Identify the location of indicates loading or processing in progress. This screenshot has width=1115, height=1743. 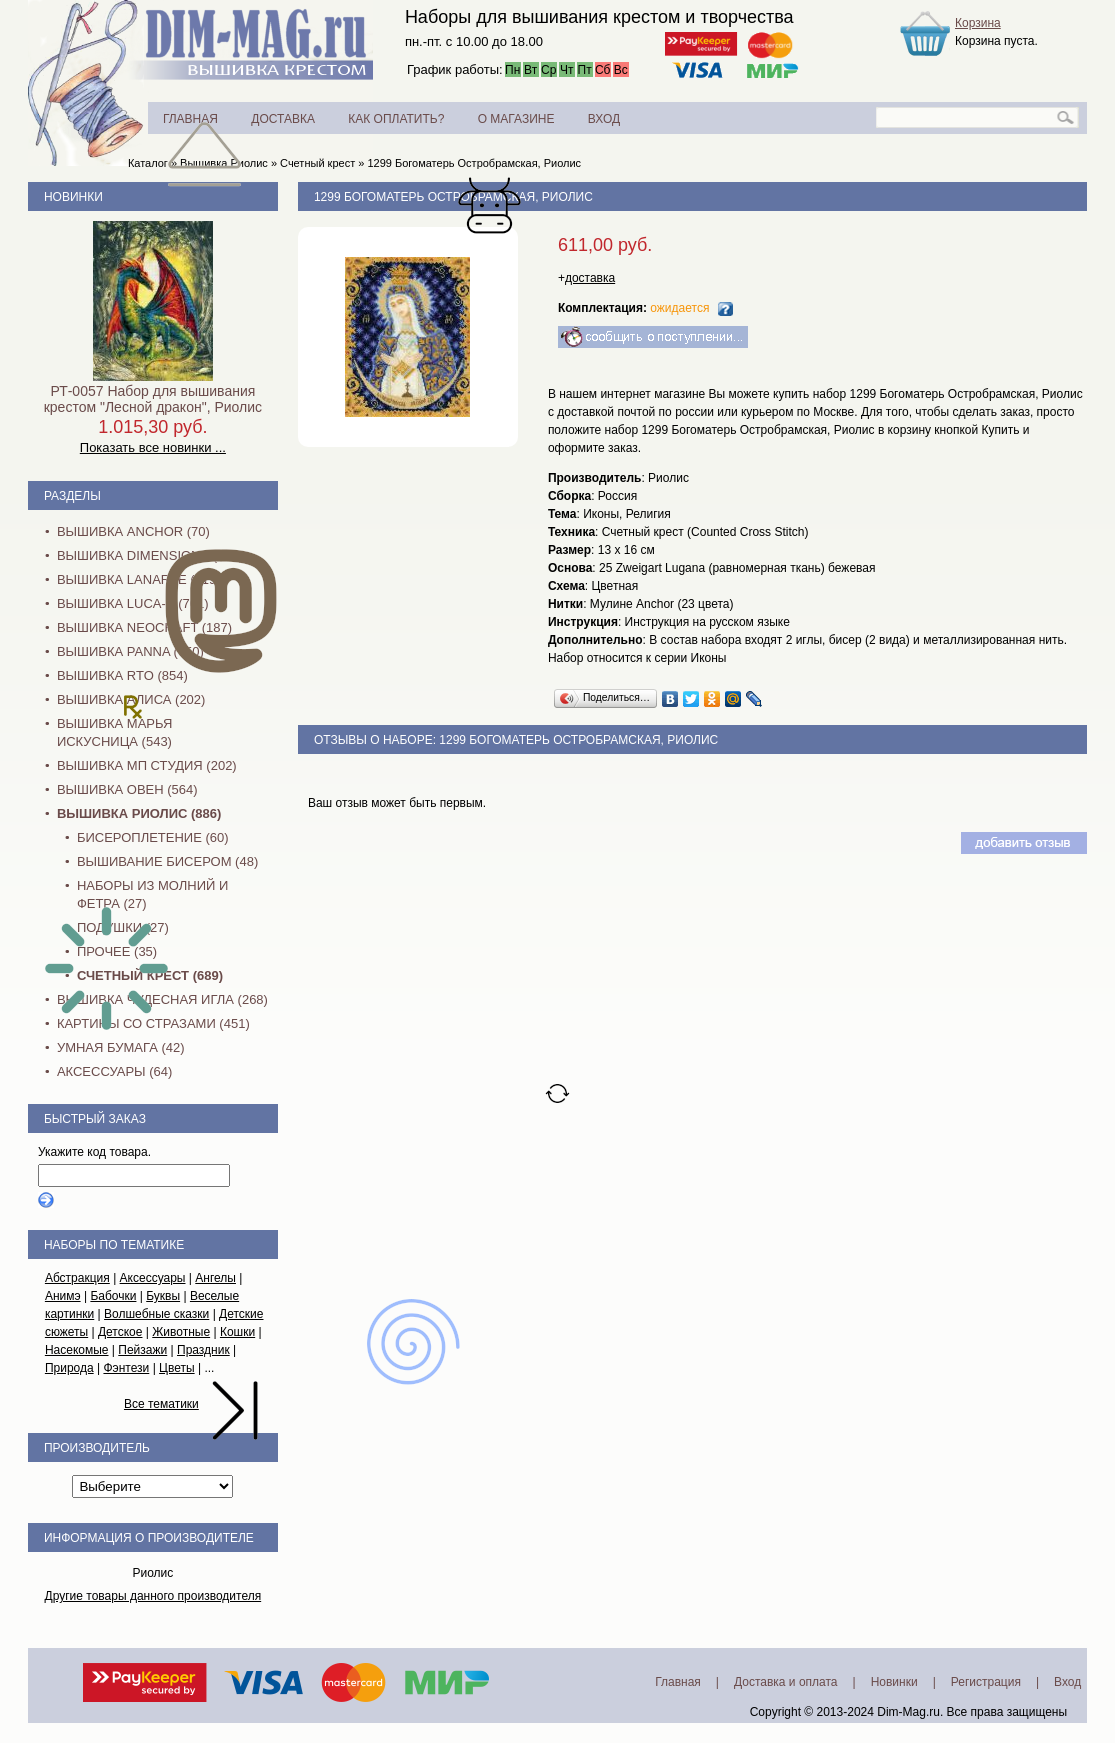
(408, 1340).